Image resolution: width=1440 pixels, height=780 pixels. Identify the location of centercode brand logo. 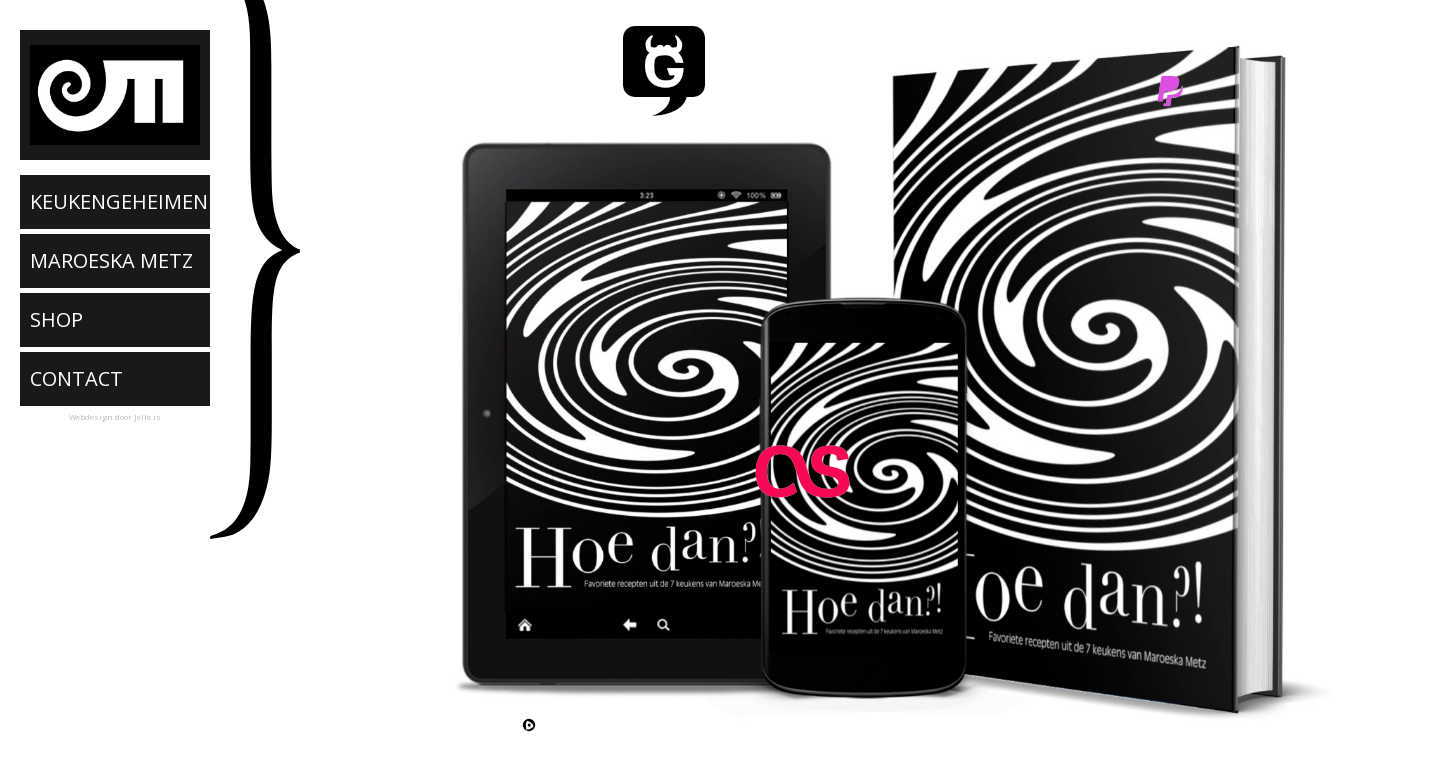
(529, 725).